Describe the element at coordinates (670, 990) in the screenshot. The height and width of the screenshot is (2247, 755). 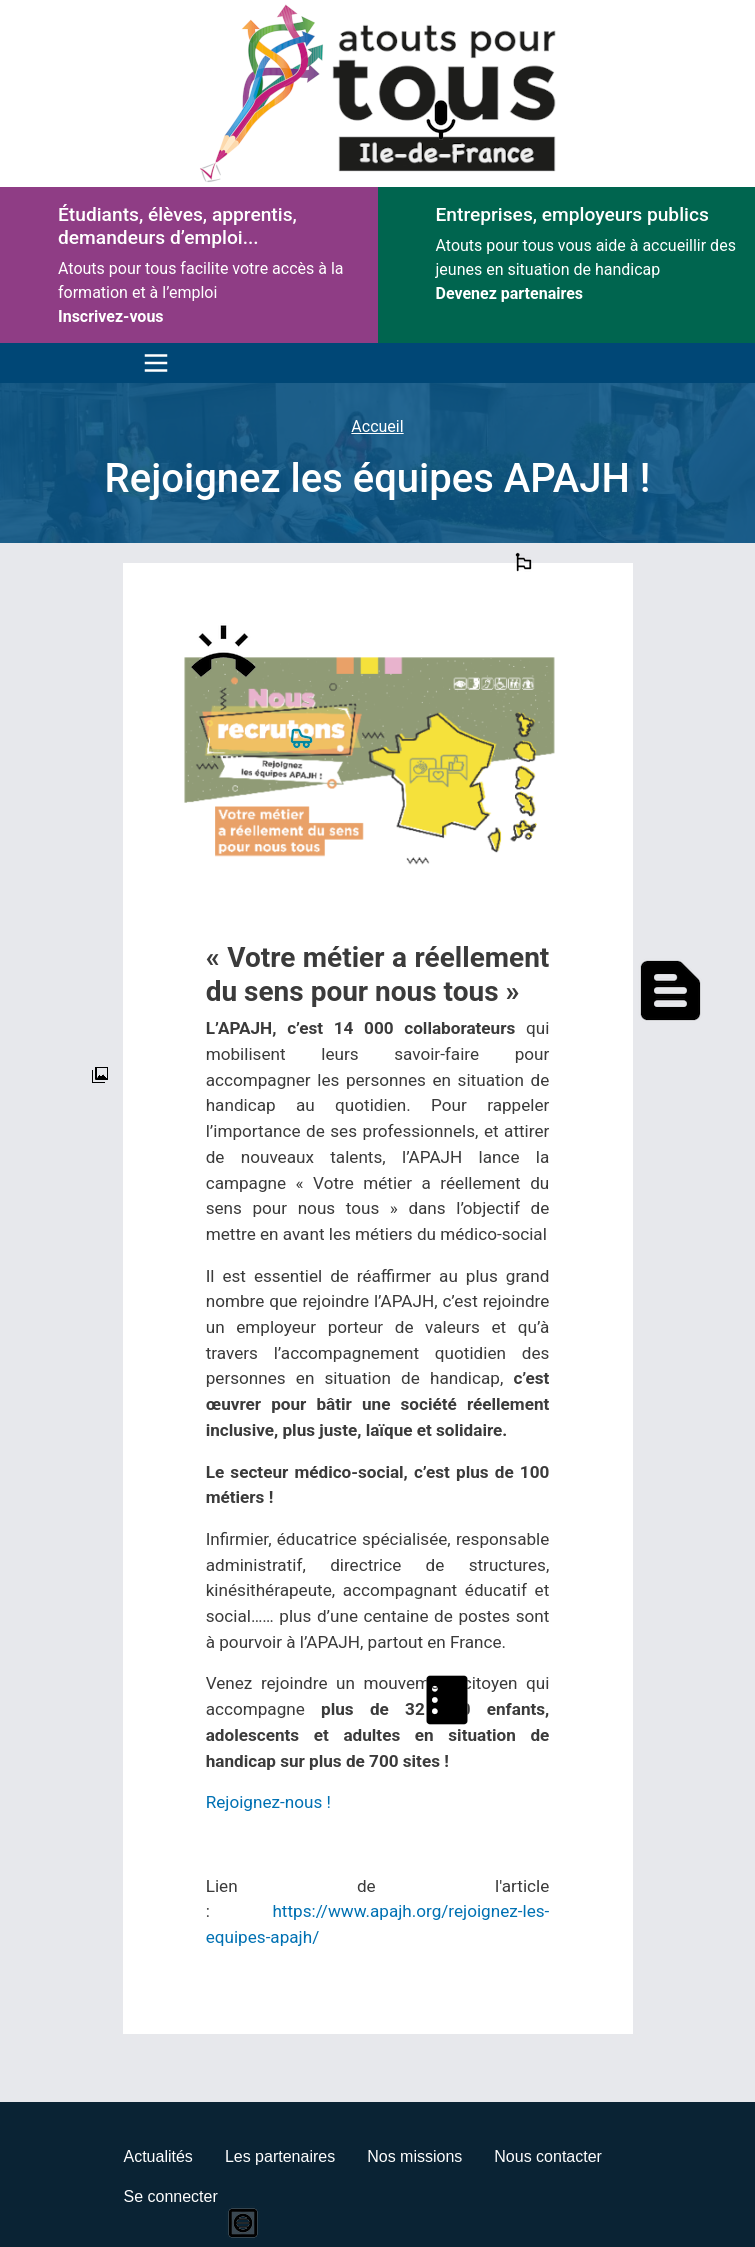
I see `view text snippet or document preview` at that location.